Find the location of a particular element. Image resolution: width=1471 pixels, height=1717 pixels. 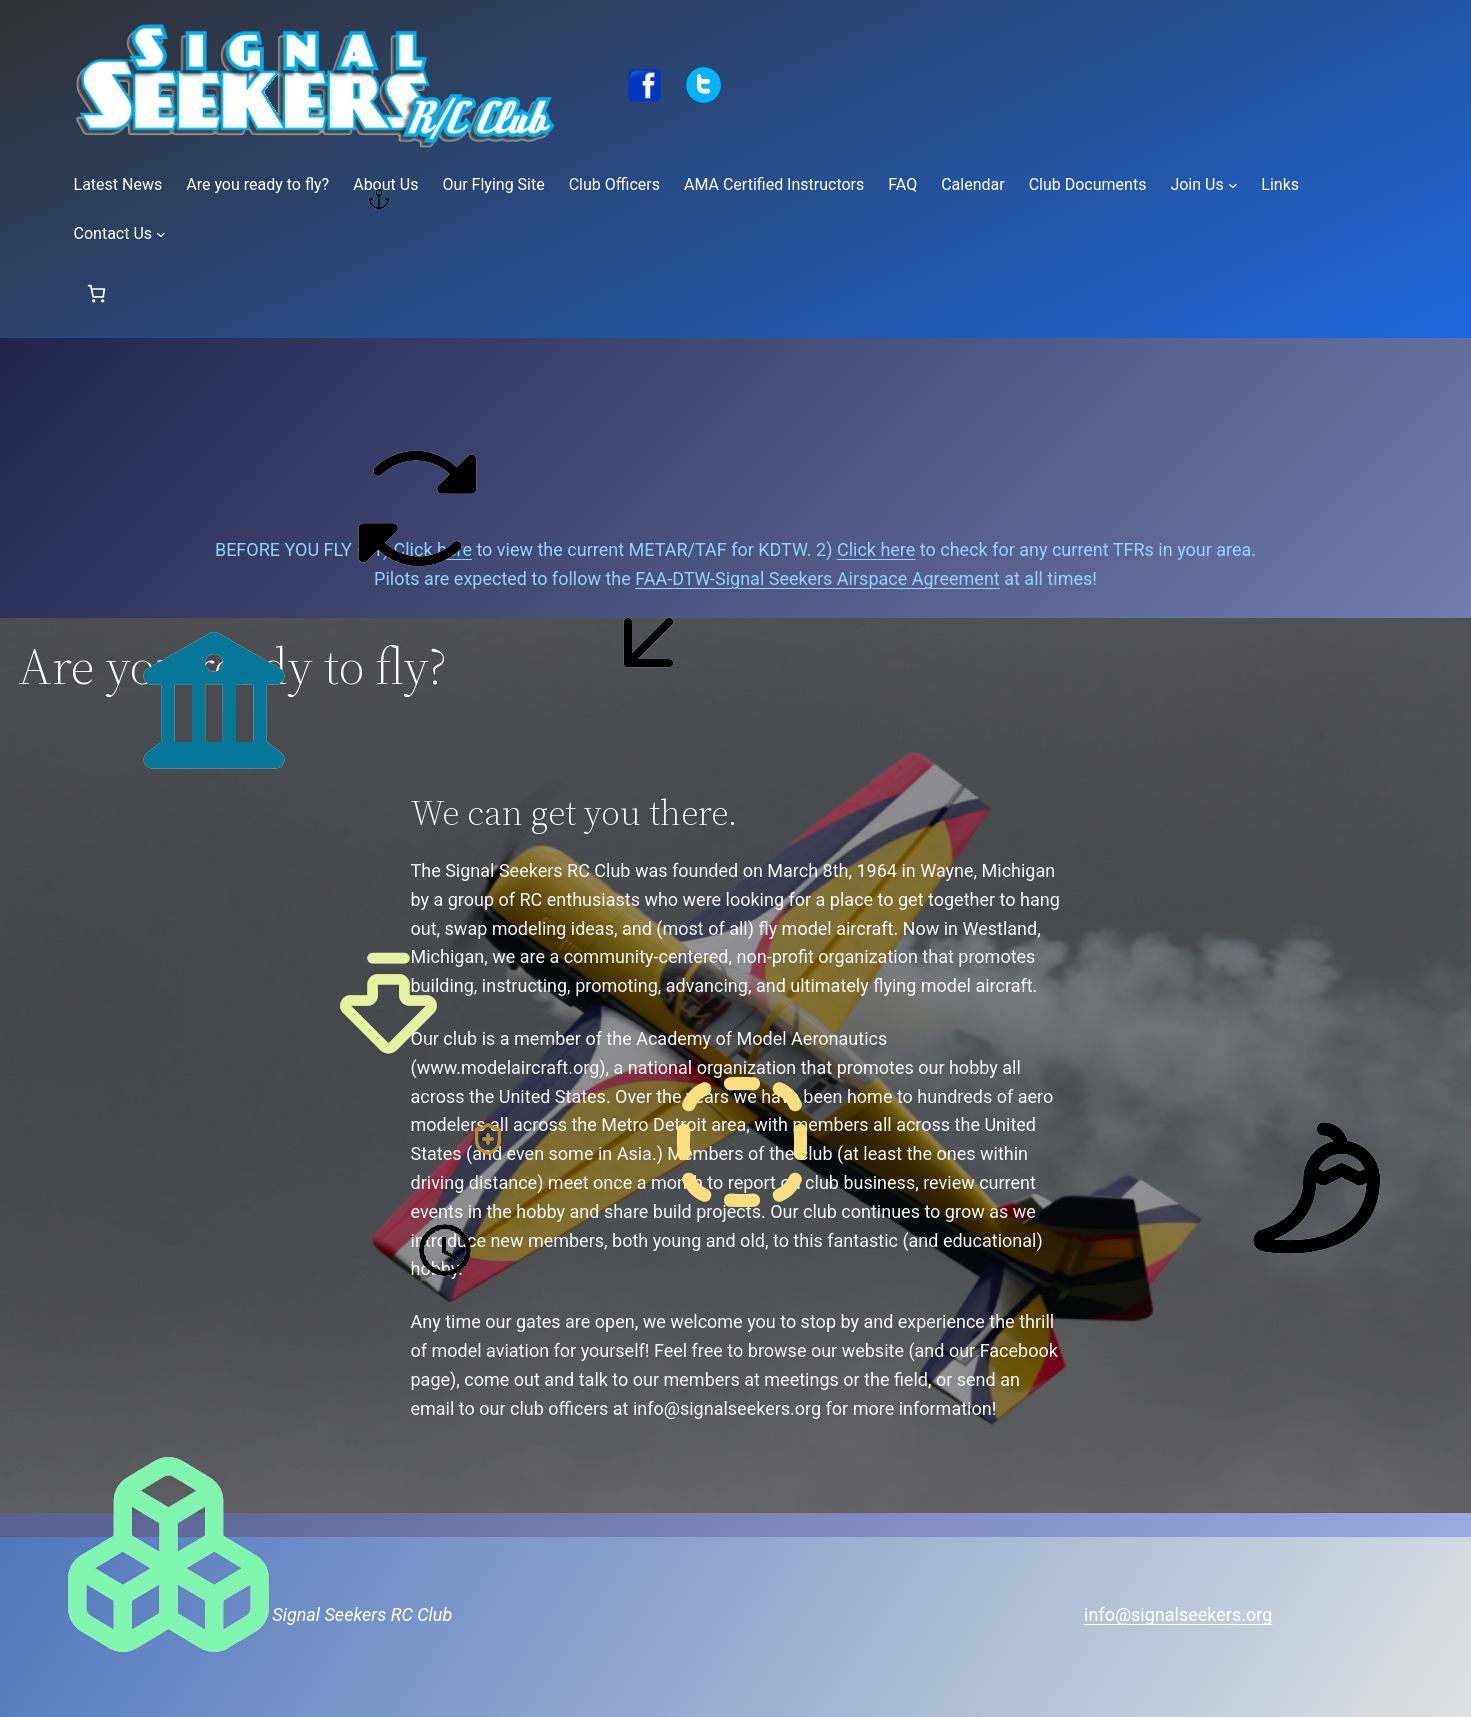

add a new security feature or protection is located at coordinates (488, 1139).